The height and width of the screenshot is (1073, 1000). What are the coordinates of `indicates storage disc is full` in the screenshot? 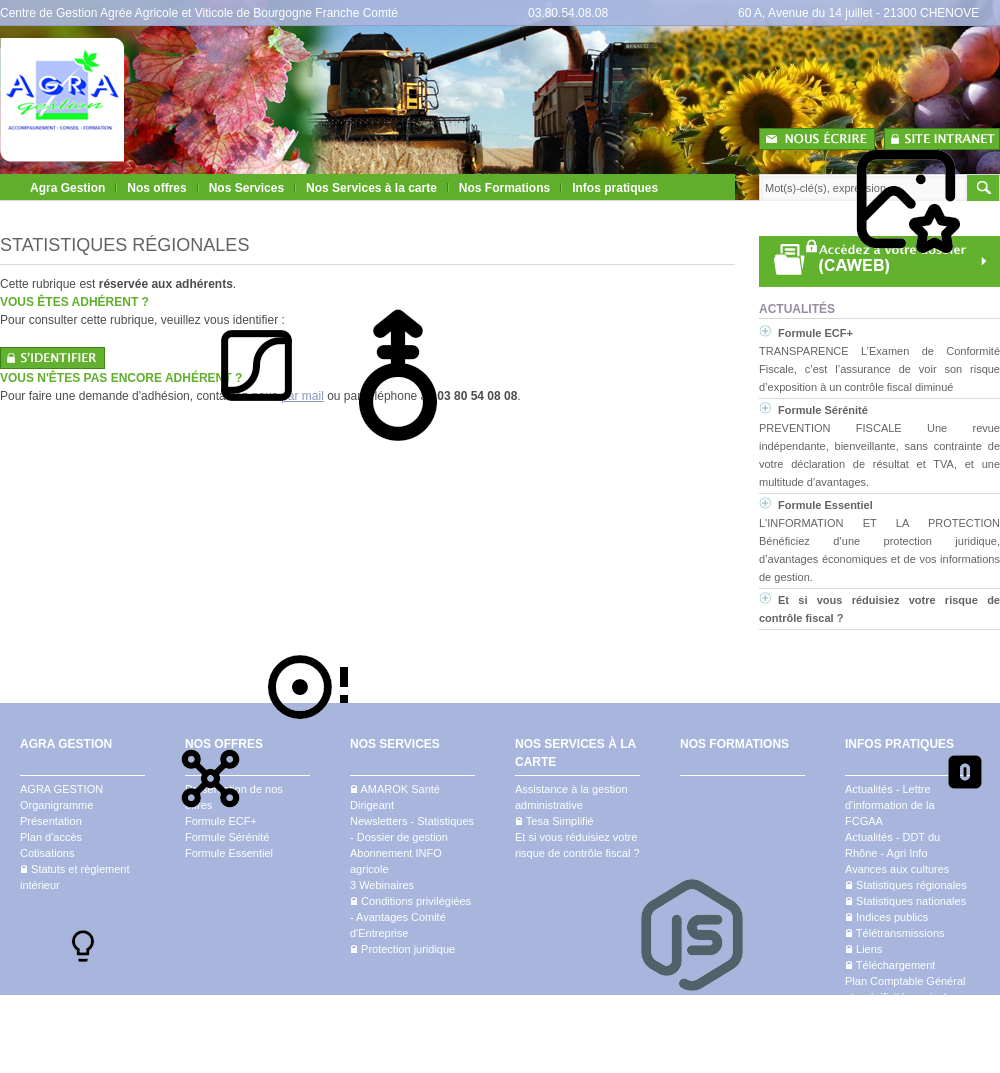 It's located at (308, 687).